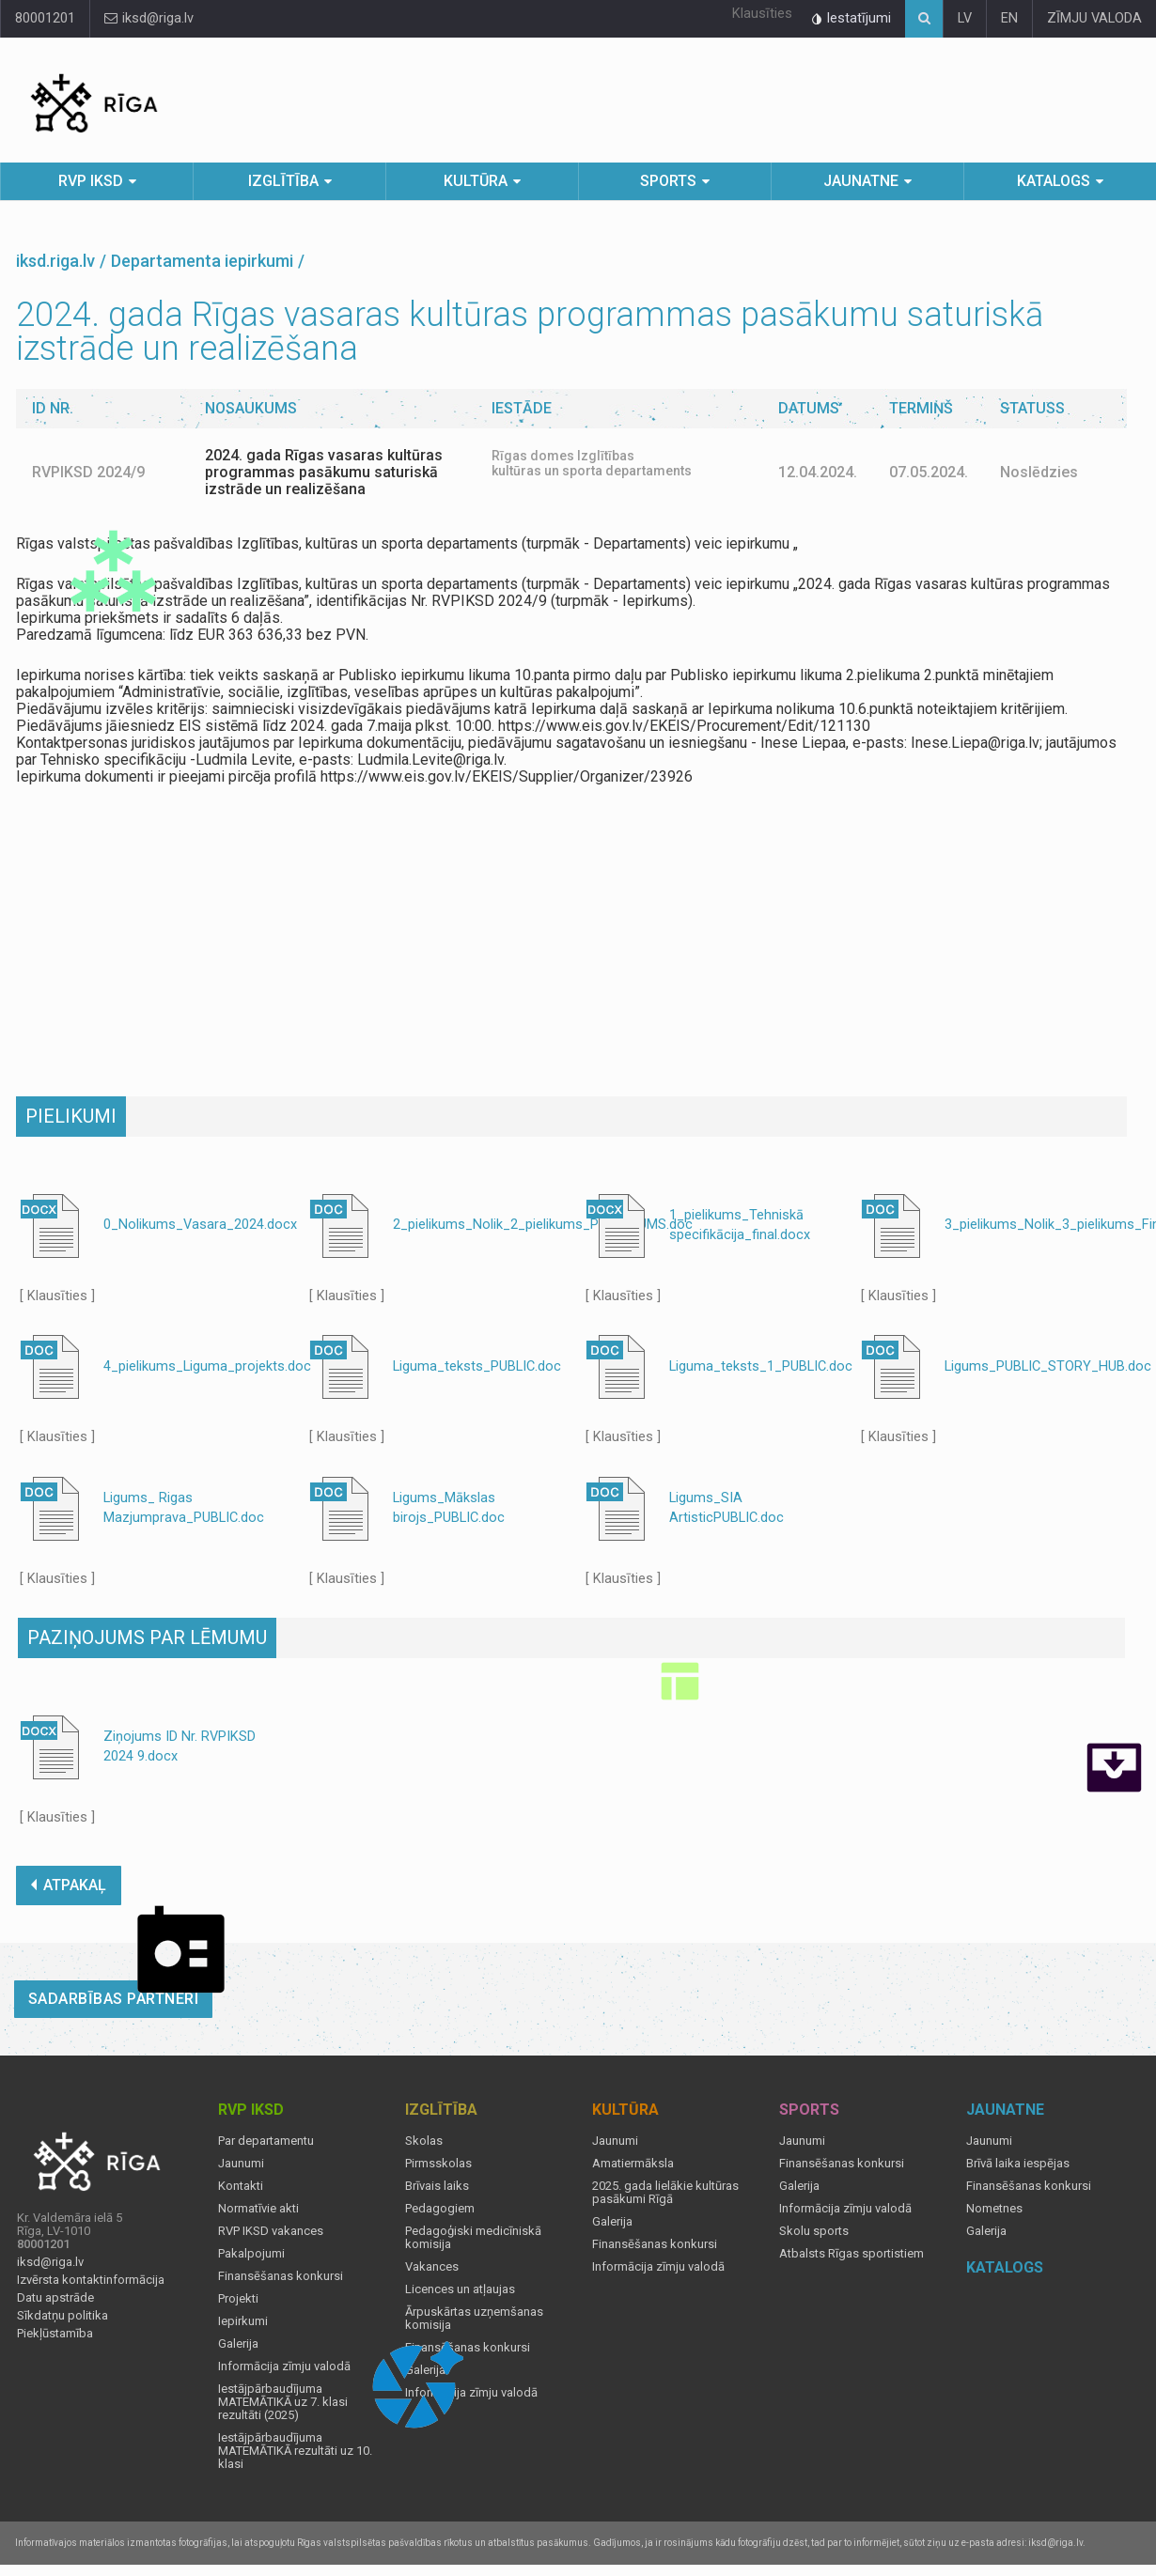 The height and width of the screenshot is (2576, 1156). What do you see at coordinates (414, 2386) in the screenshot?
I see `access AI-powered camera features` at bounding box center [414, 2386].